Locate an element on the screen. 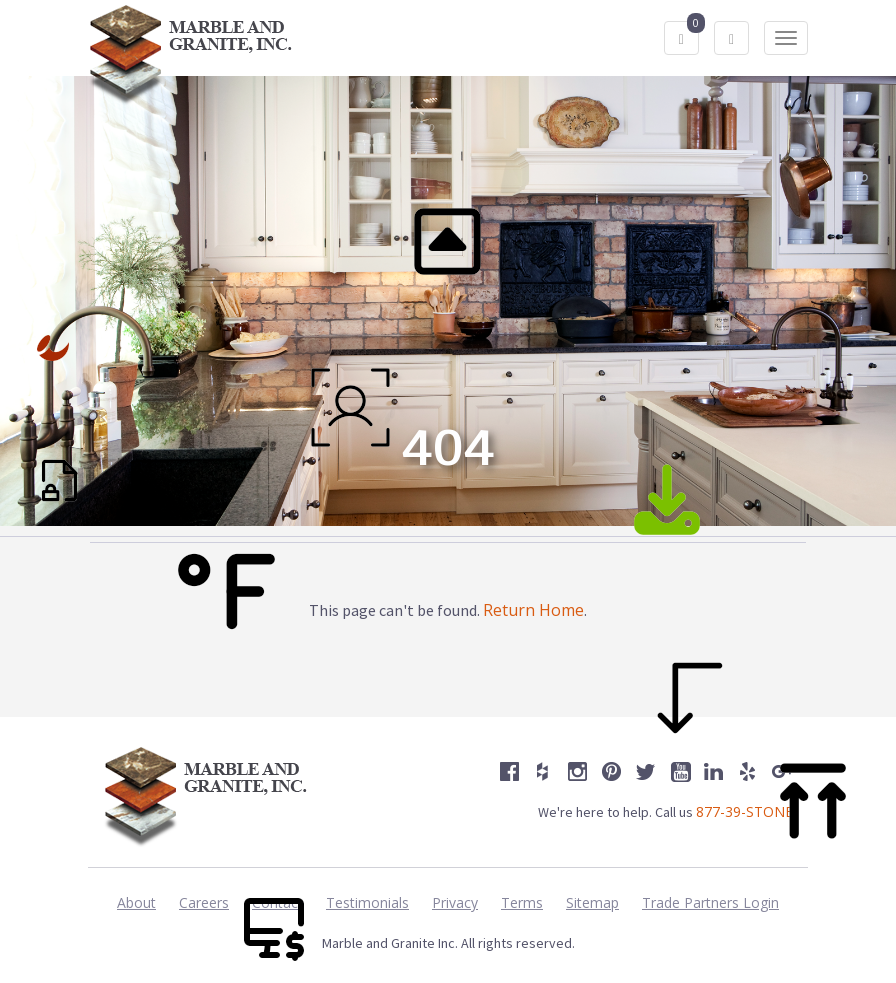 This screenshot has width=896, height=983. expand or collapse a section upward is located at coordinates (447, 241).